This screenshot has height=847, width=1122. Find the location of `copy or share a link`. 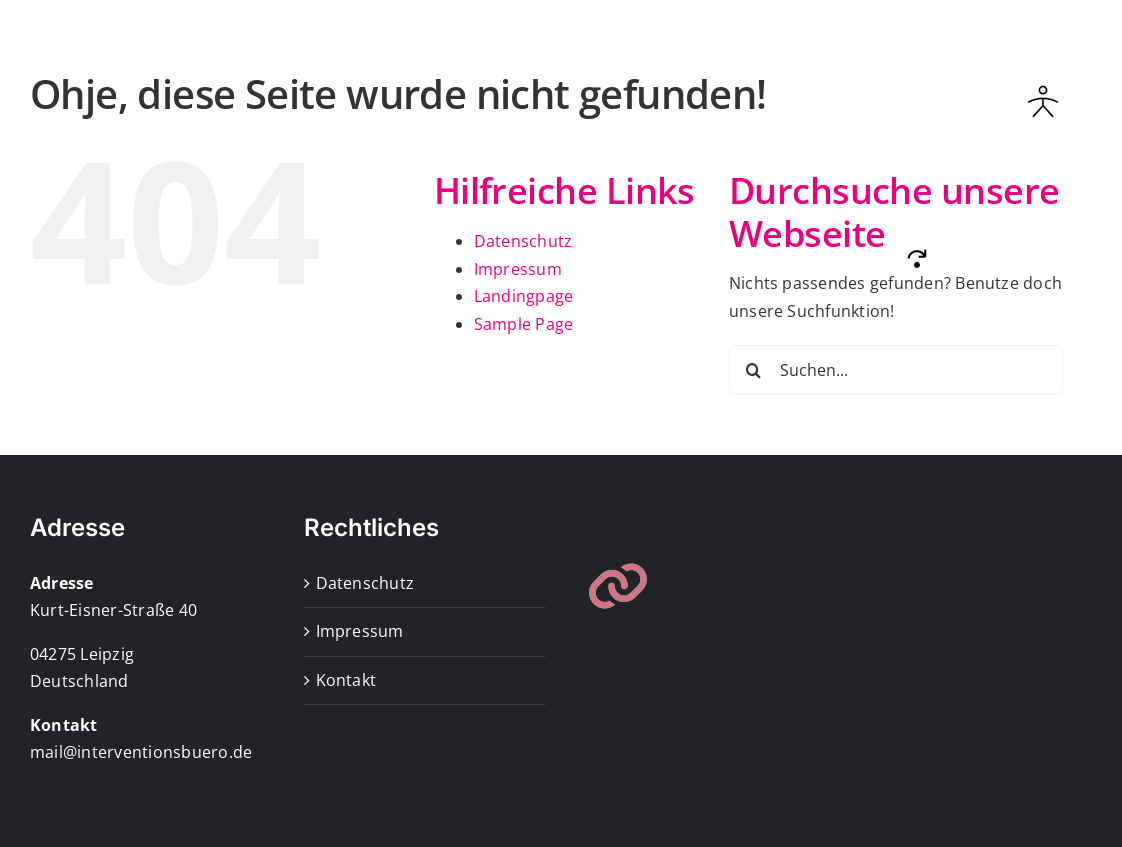

copy or share a link is located at coordinates (618, 586).